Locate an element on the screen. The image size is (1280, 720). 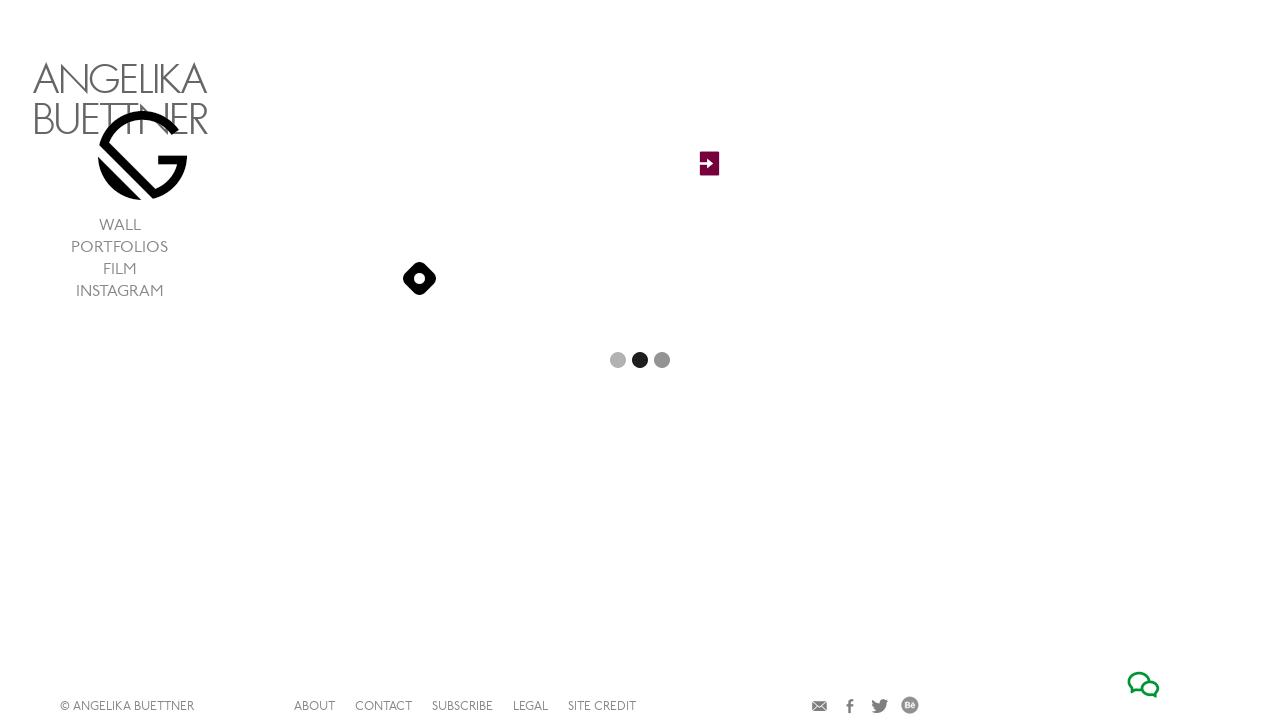
gatsby framework logo is located at coordinates (142, 155).